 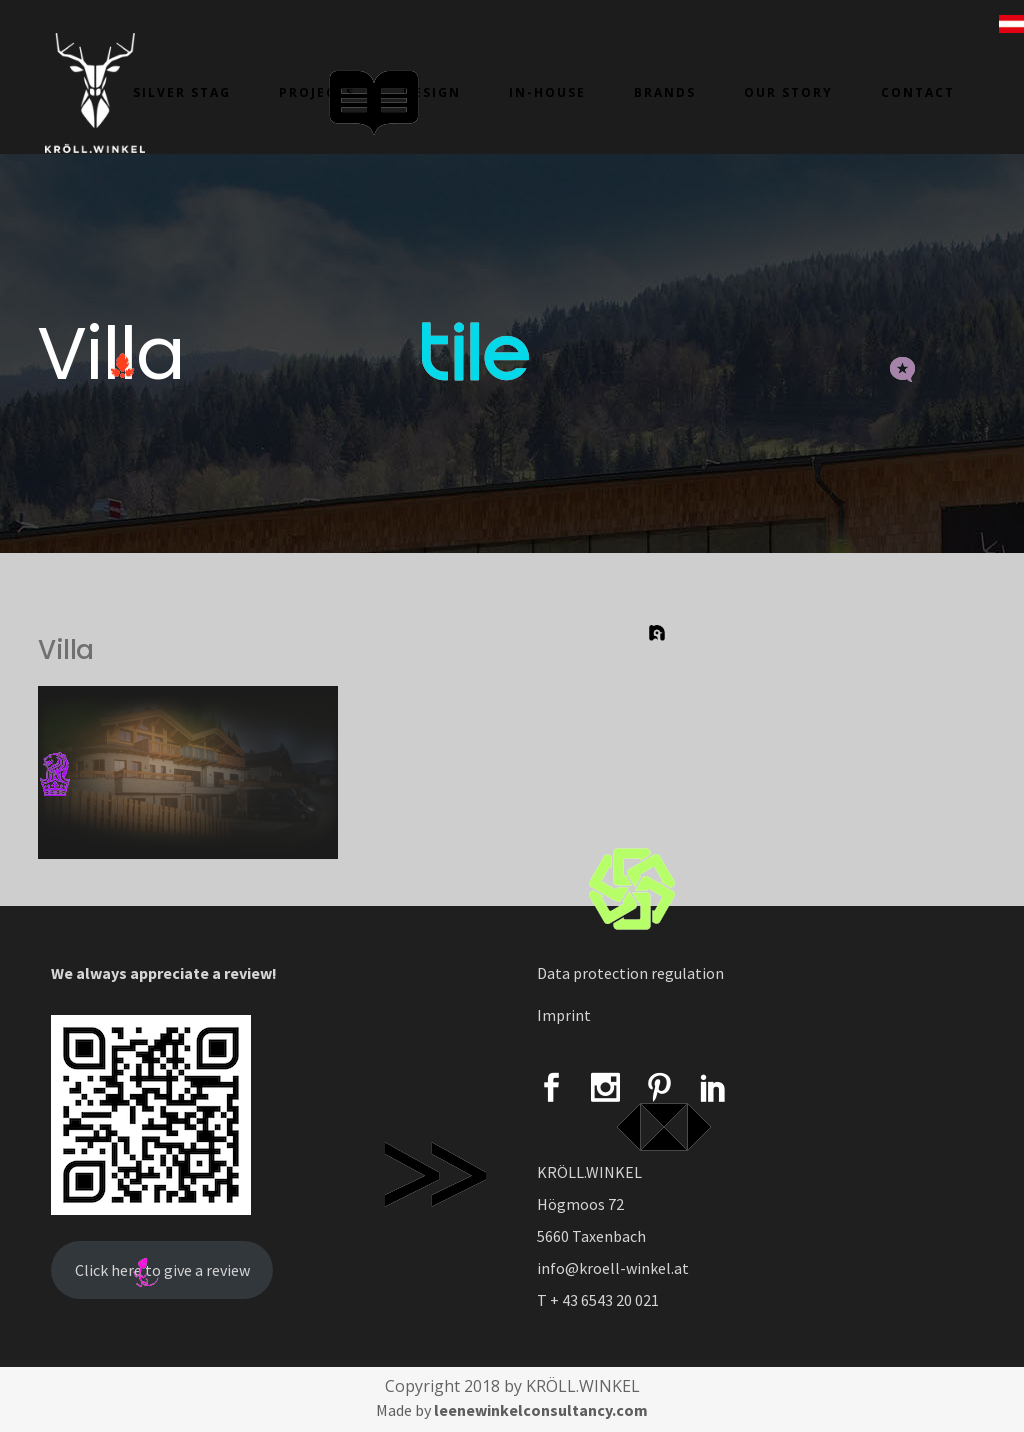 I want to click on view readme documentation, so click(x=374, y=103).